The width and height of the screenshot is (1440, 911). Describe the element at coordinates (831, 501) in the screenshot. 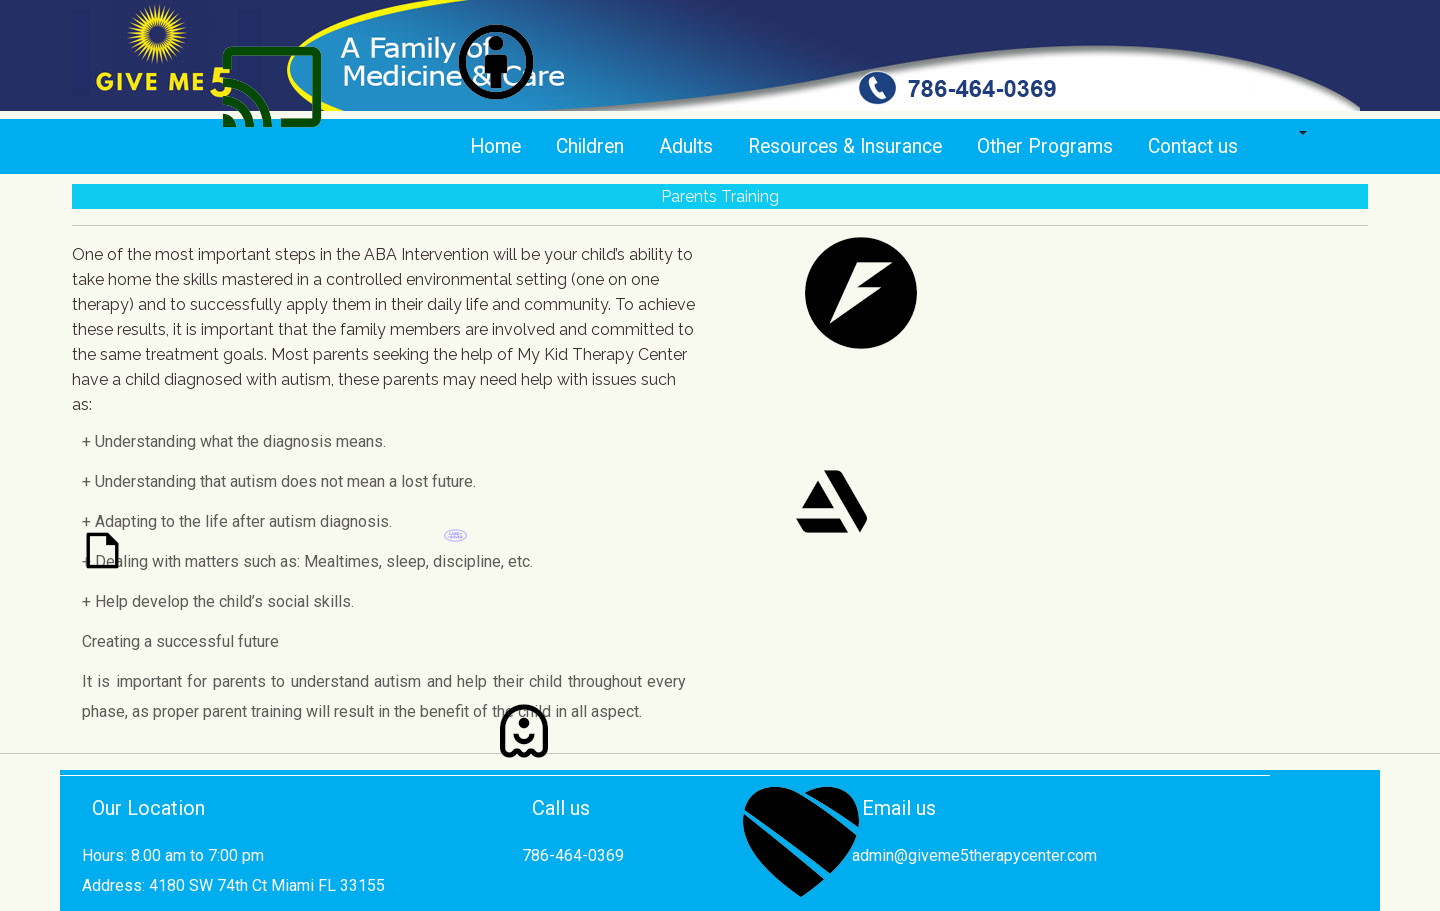

I see `visit ArtStation profile or portfolio` at that location.